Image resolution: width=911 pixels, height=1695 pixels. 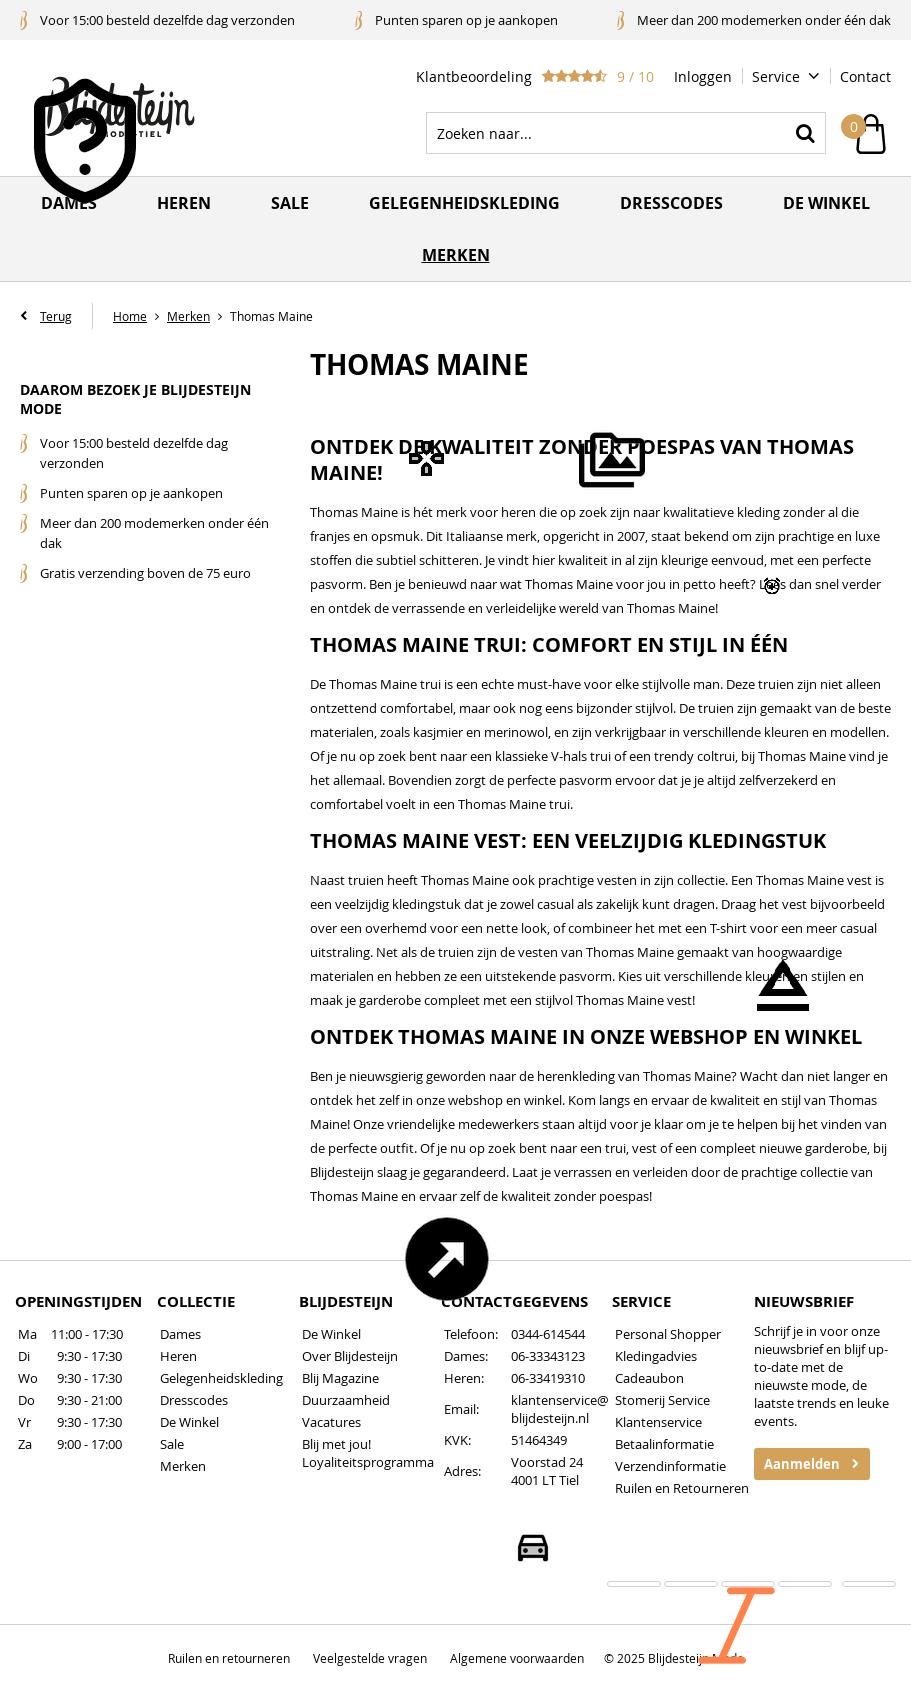 What do you see at coordinates (533, 1548) in the screenshot?
I see `view estimated time of arrival for your drive` at bounding box center [533, 1548].